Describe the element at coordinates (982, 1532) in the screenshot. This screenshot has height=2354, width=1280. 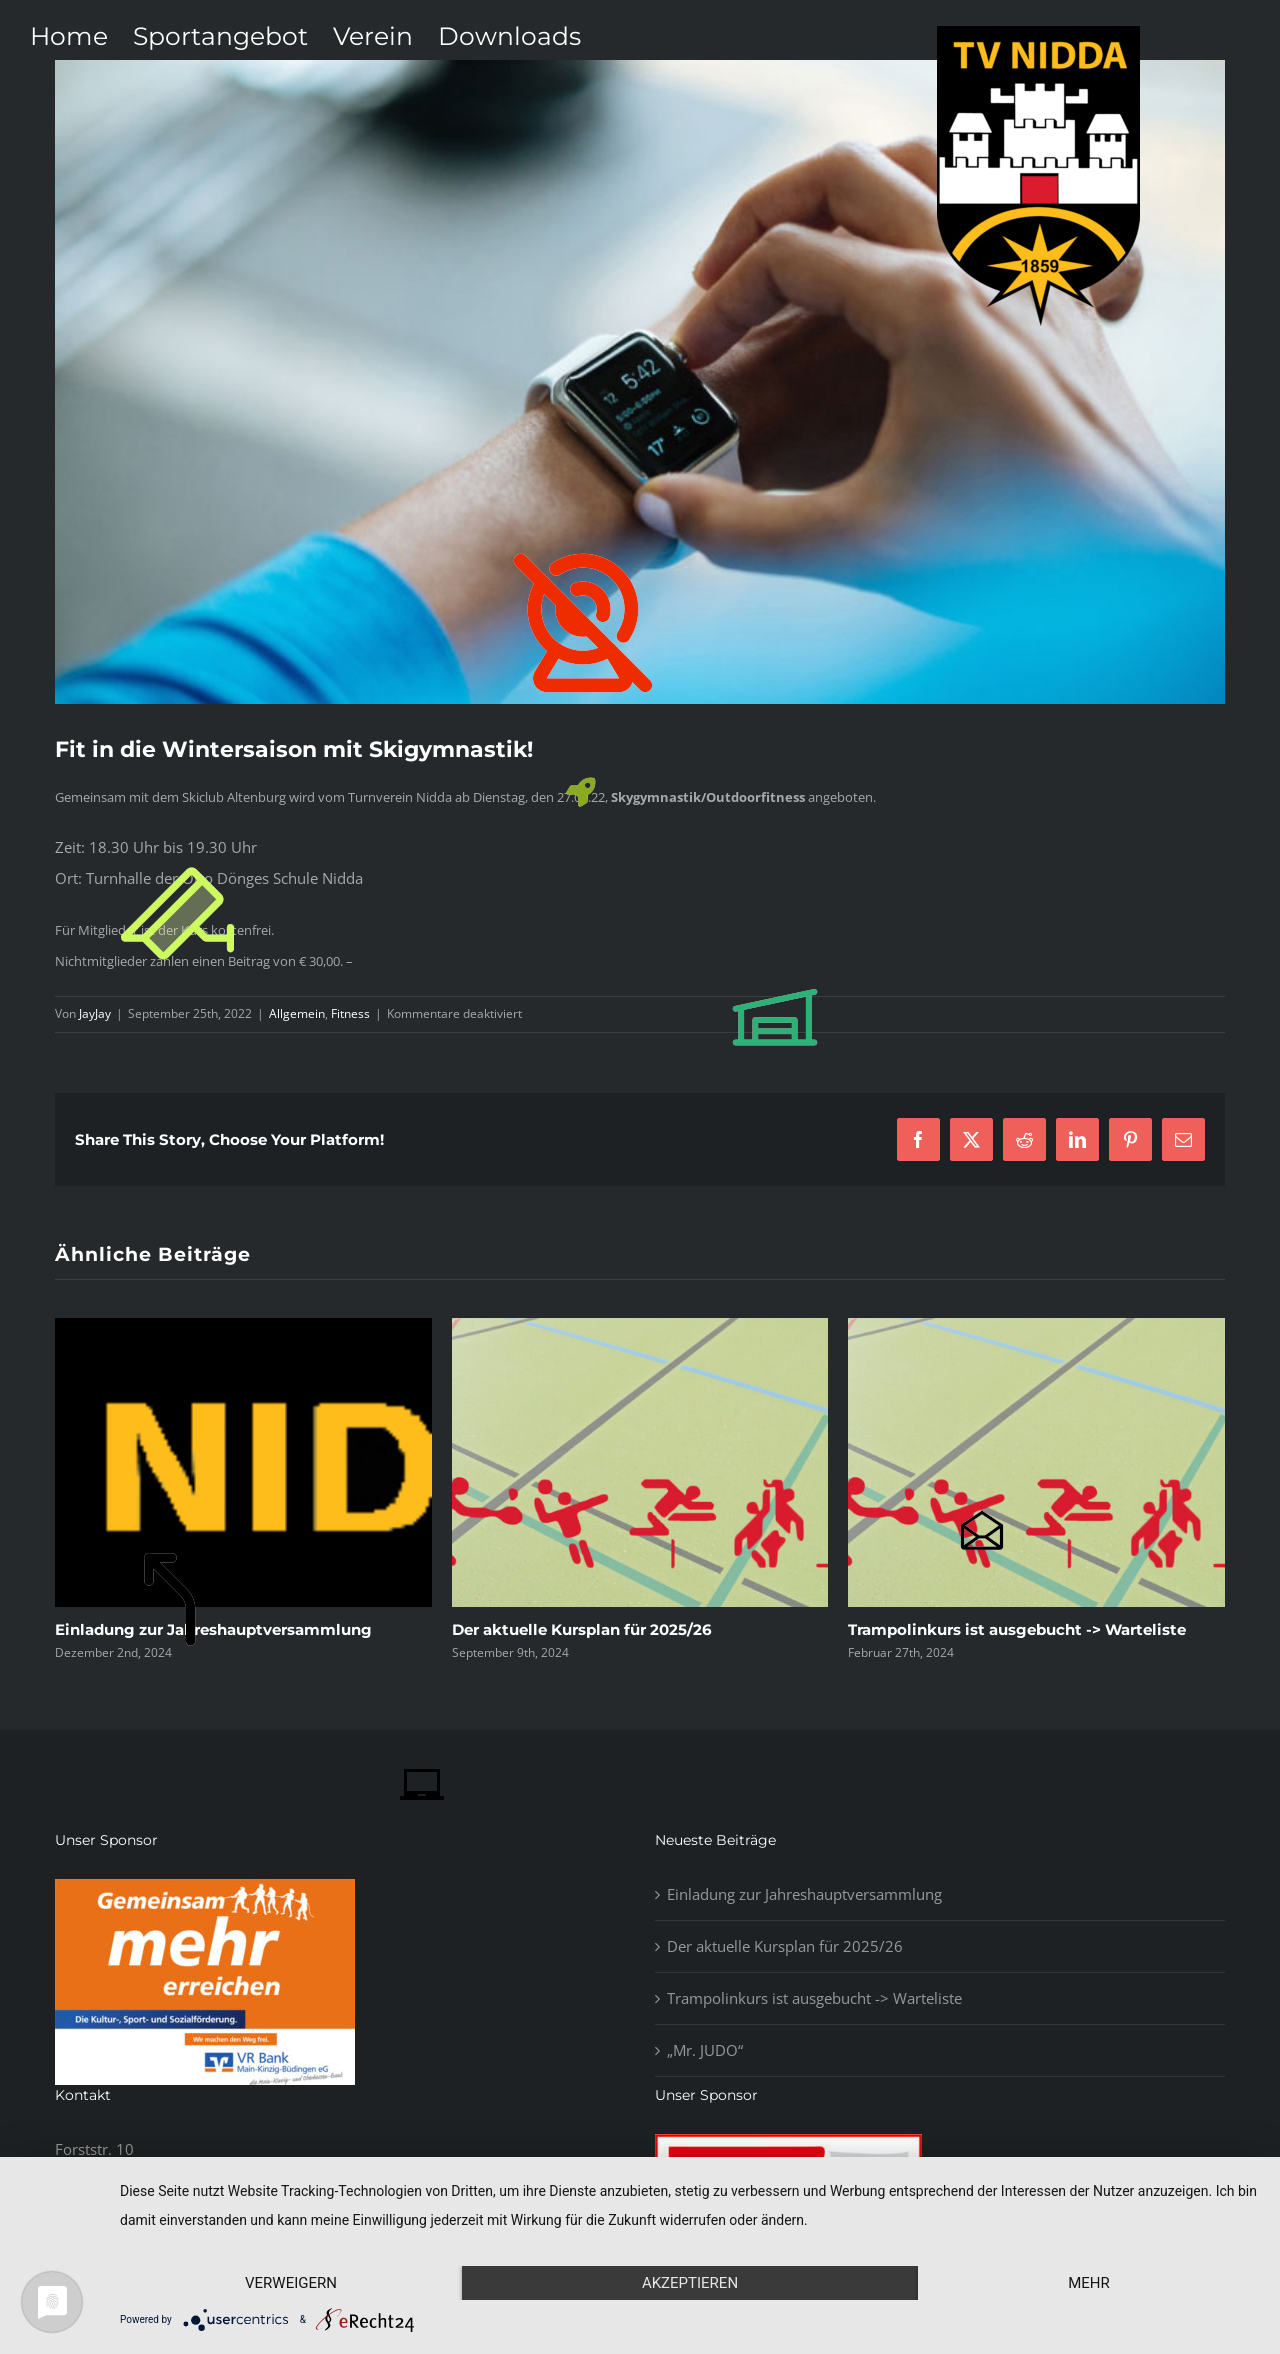
I see `view an opened email or message` at that location.